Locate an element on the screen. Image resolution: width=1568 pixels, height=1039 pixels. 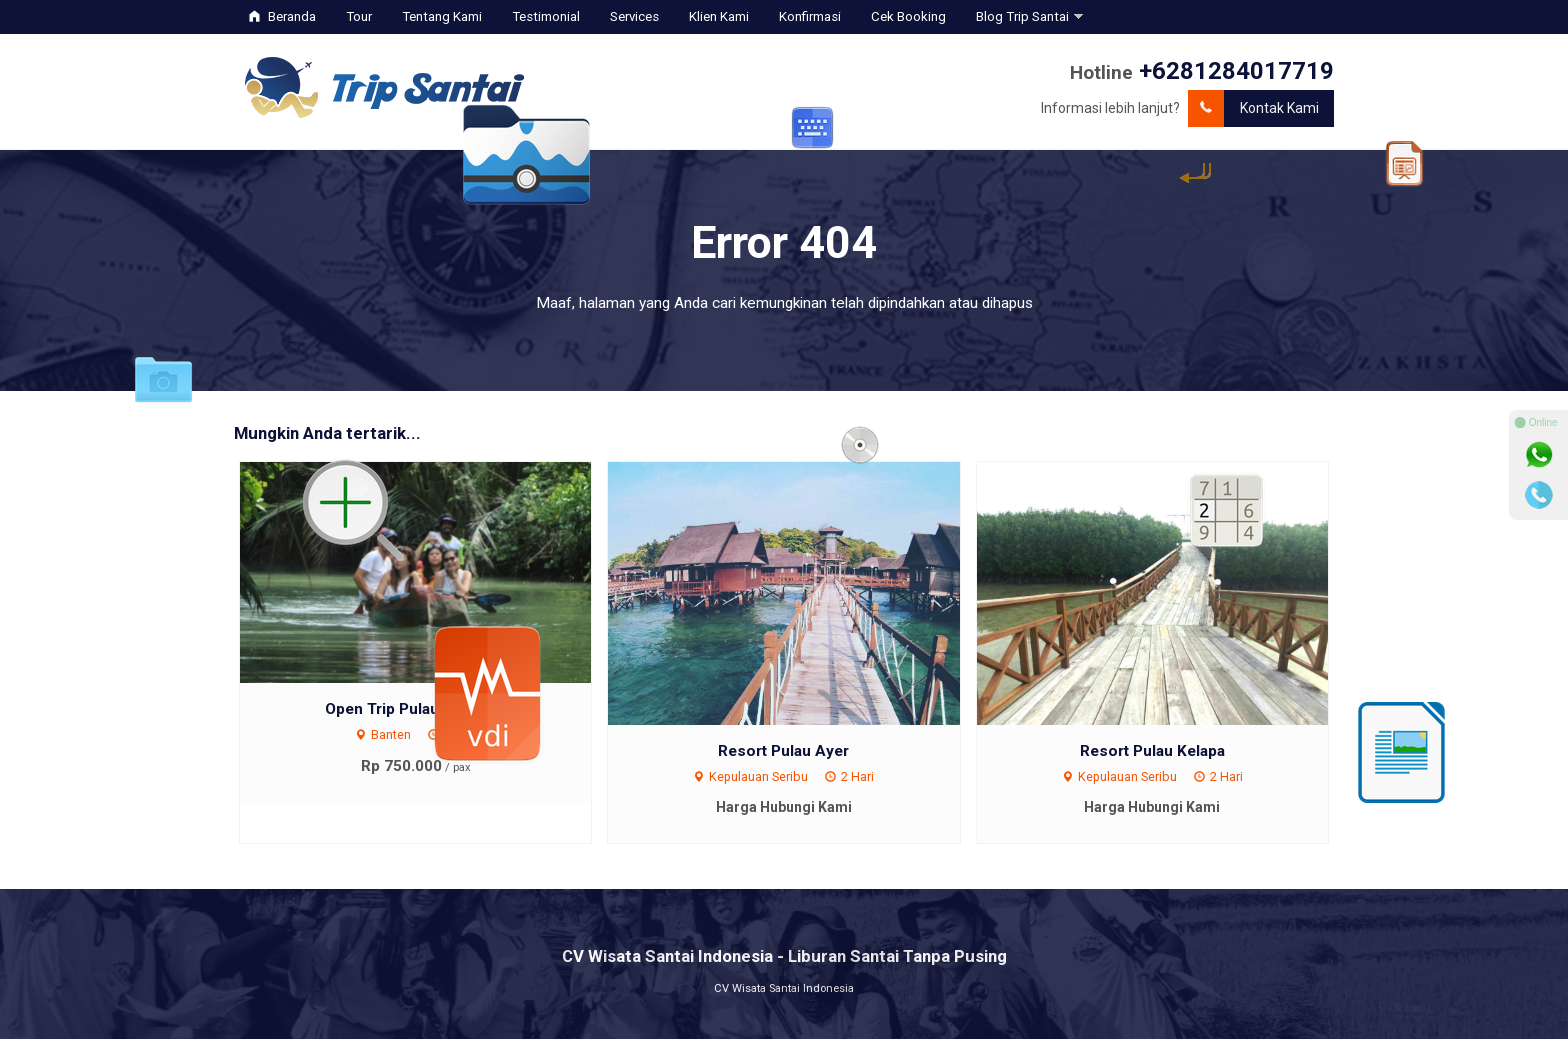
access peripheral device settings is located at coordinates (812, 127).